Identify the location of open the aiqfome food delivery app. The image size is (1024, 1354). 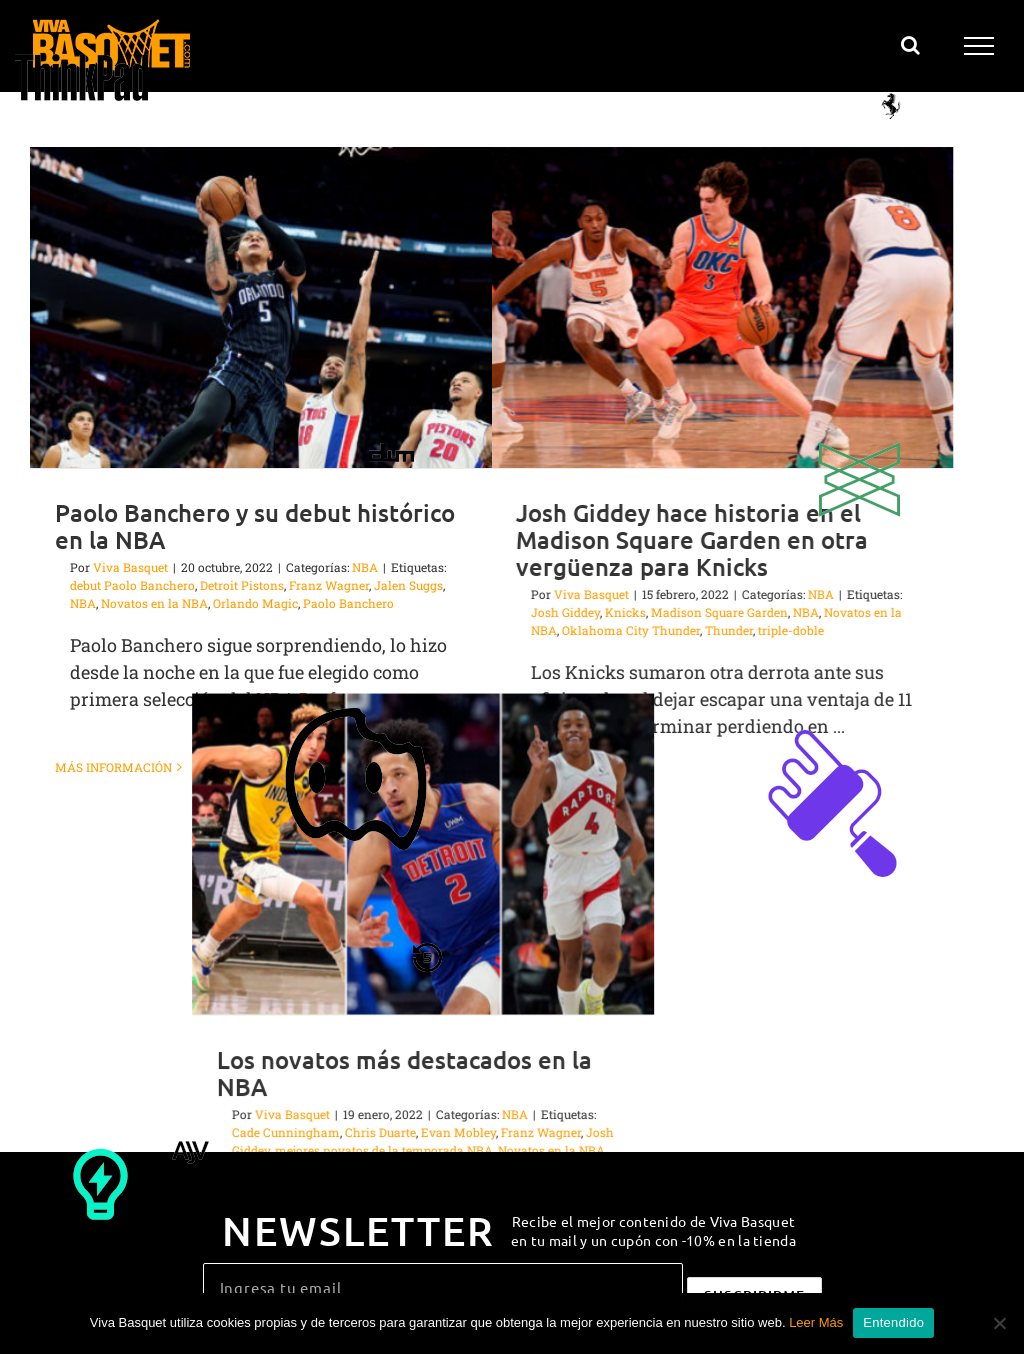
(356, 779).